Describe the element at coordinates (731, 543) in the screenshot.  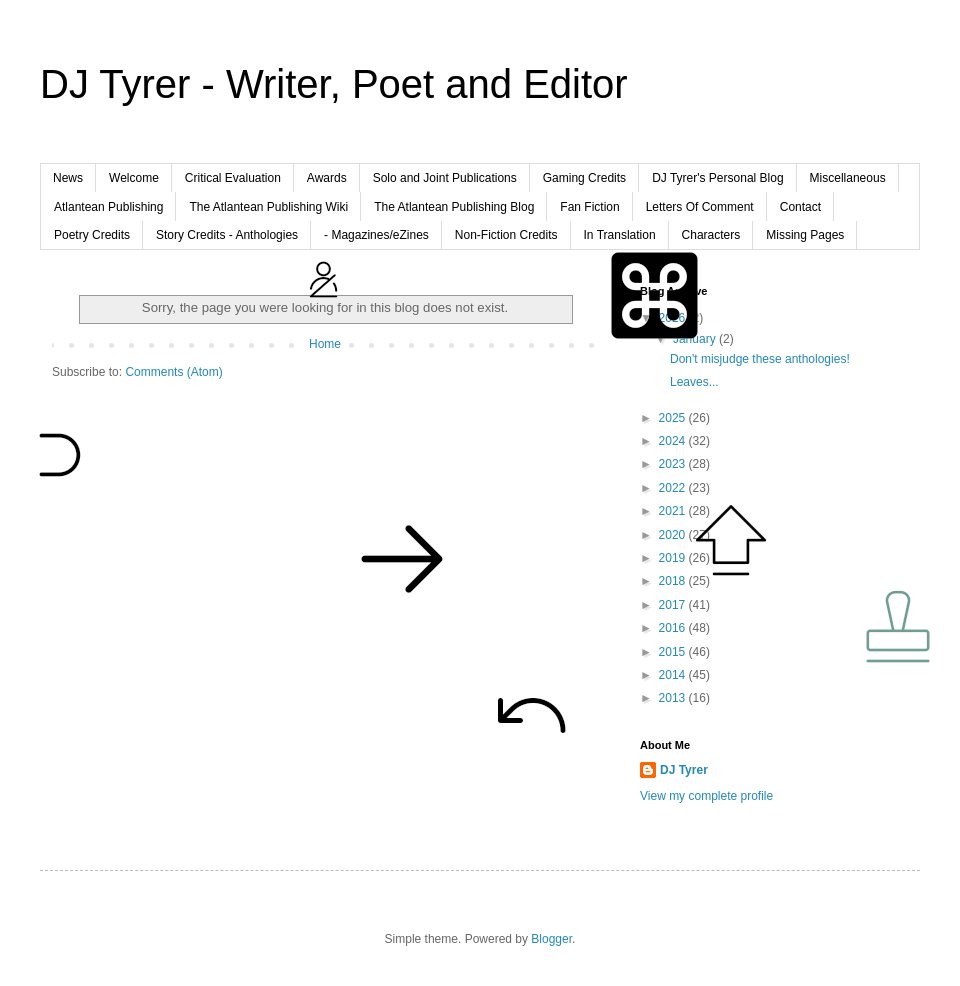
I see `upload a file or document` at that location.